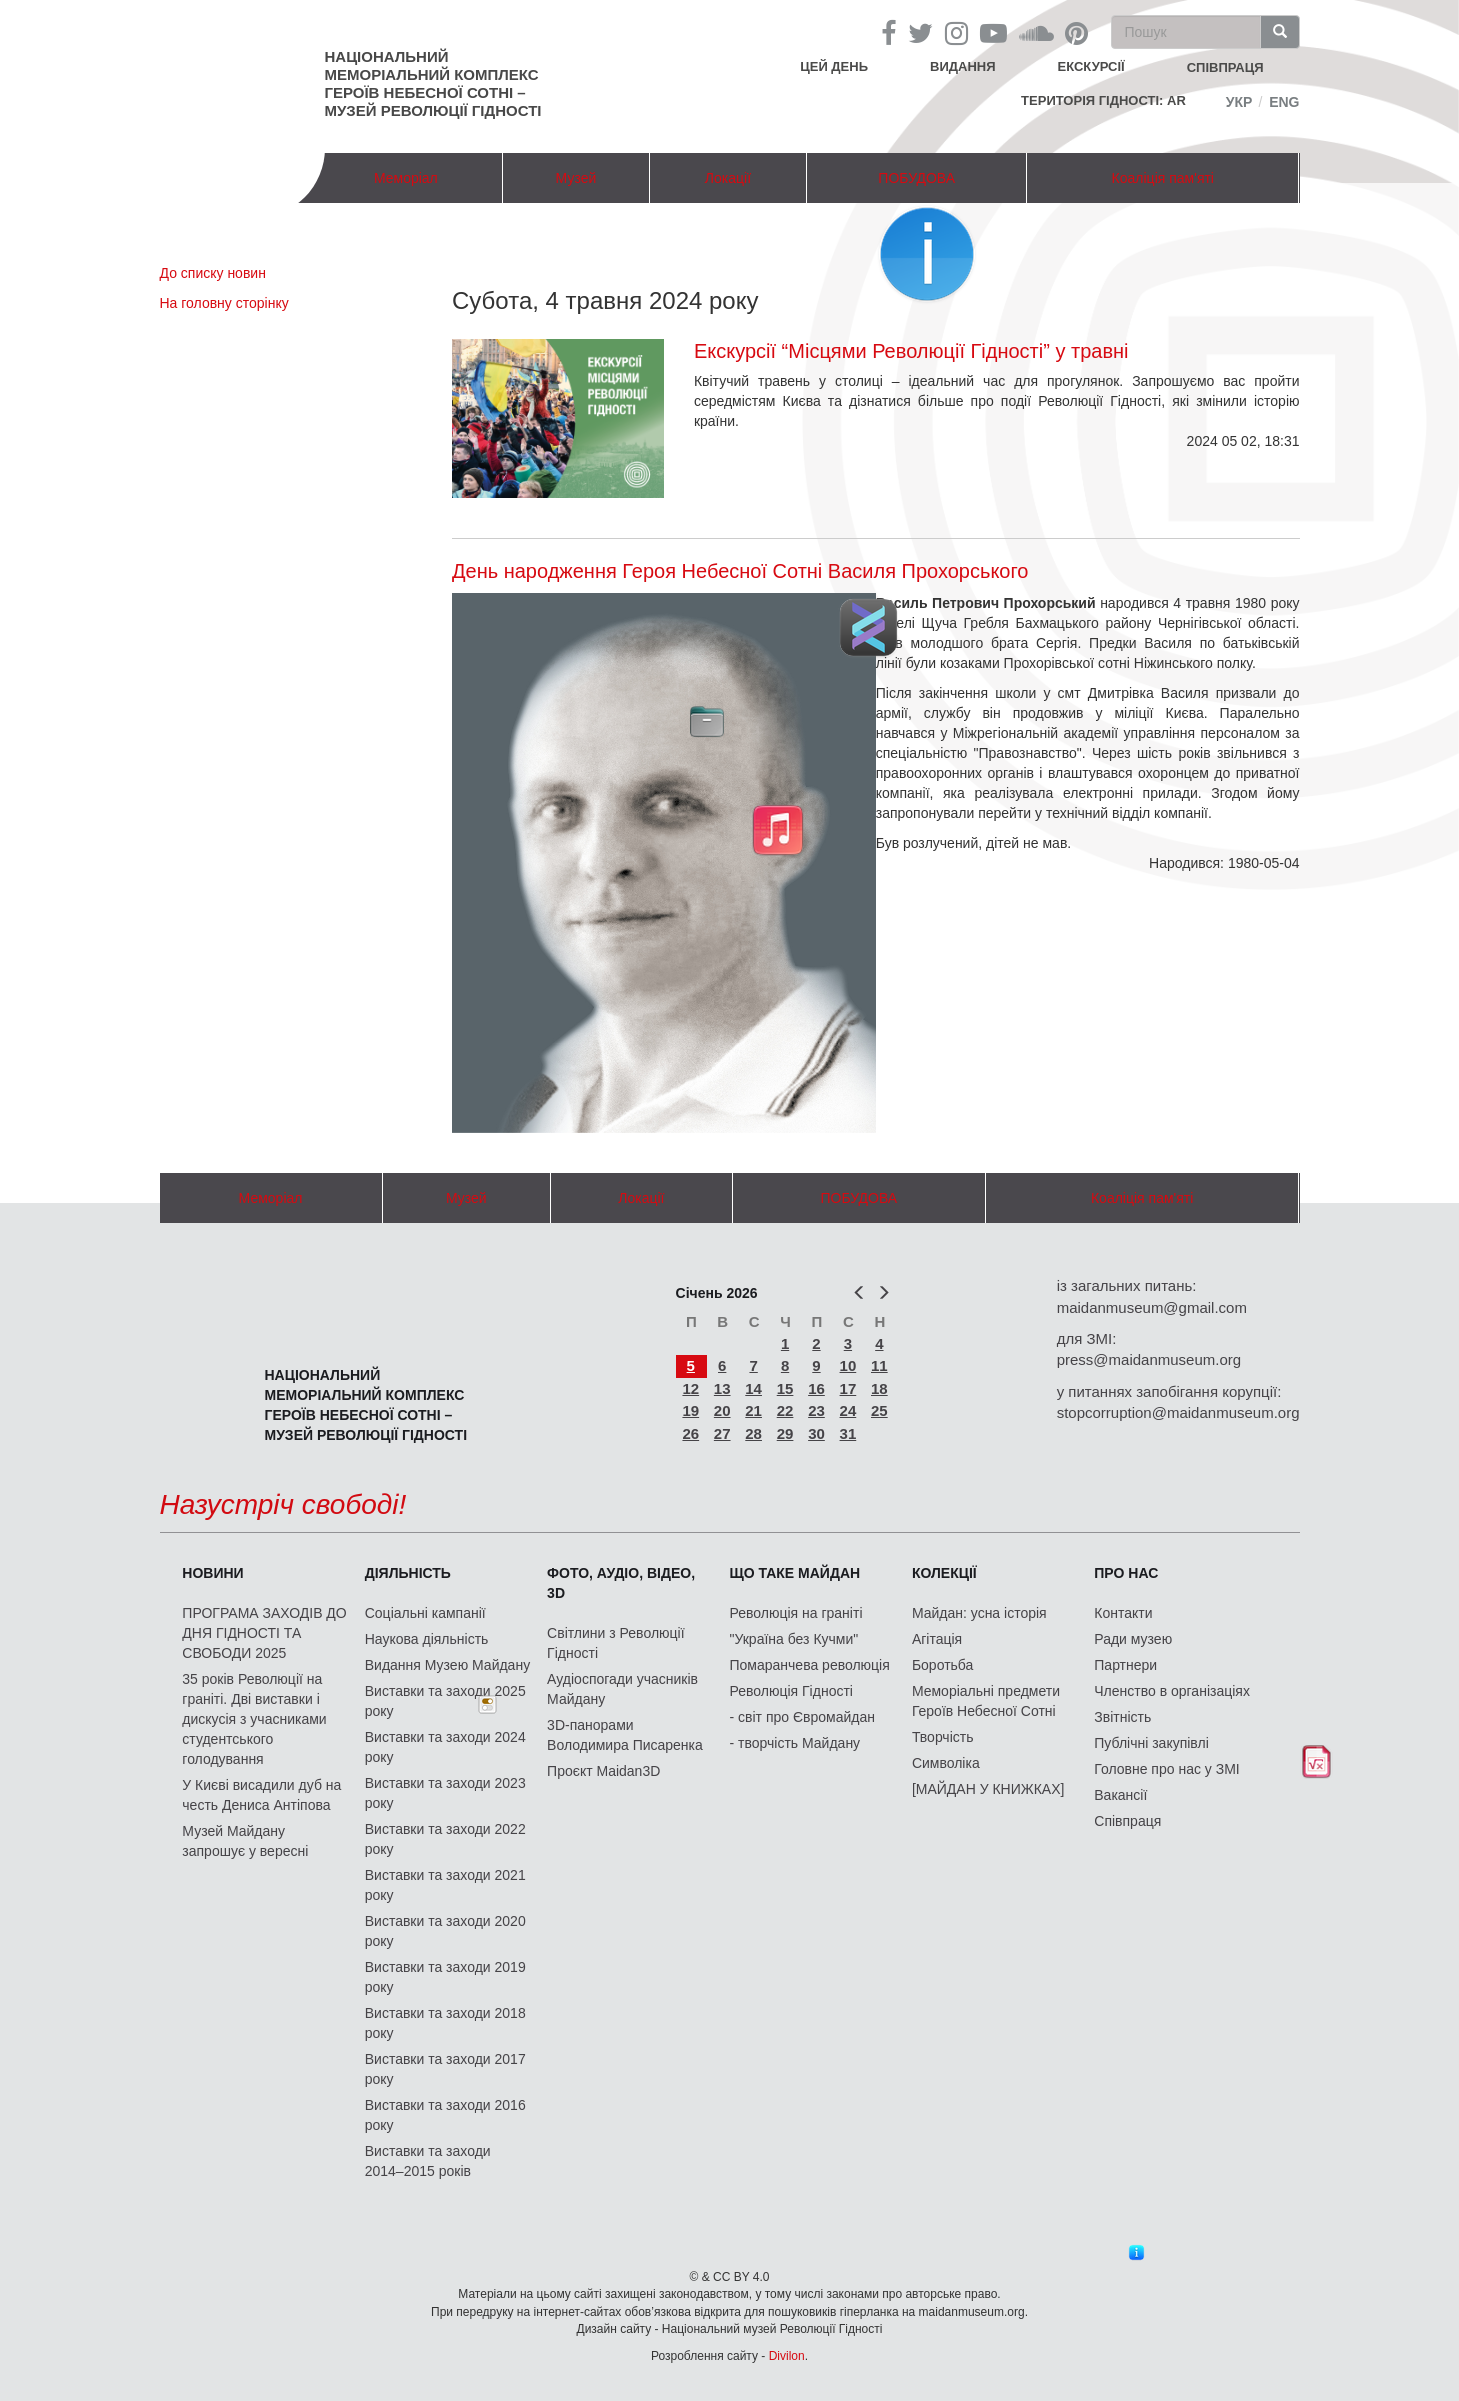 The width and height of the screenshot is (1459, 2401). Describe the element at coordinates (927, 254) in the screenshot. I see `indicates informational message or status` at that location.